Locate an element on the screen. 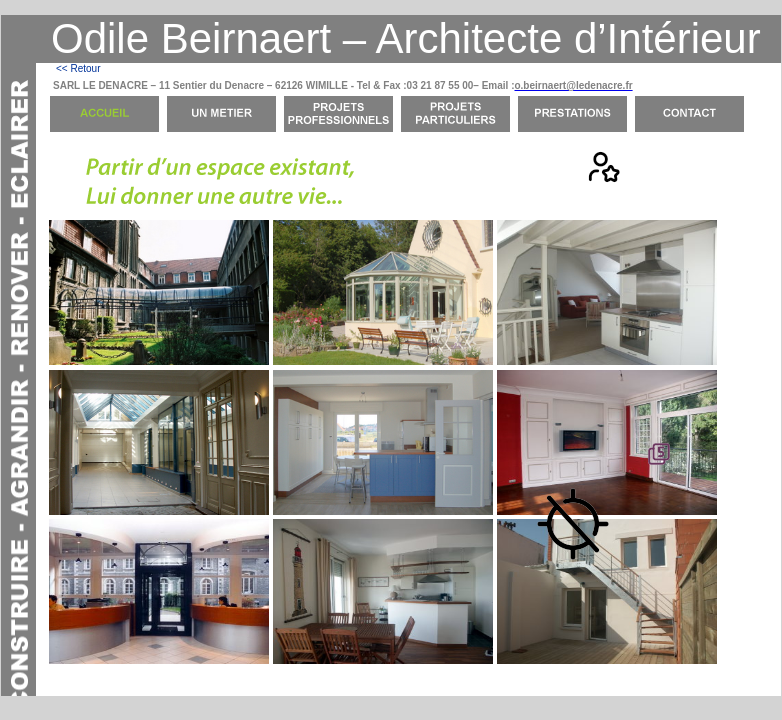 This screenshot has width=782, height=720. view favorite or starred user is located at coordinates (603, 166).